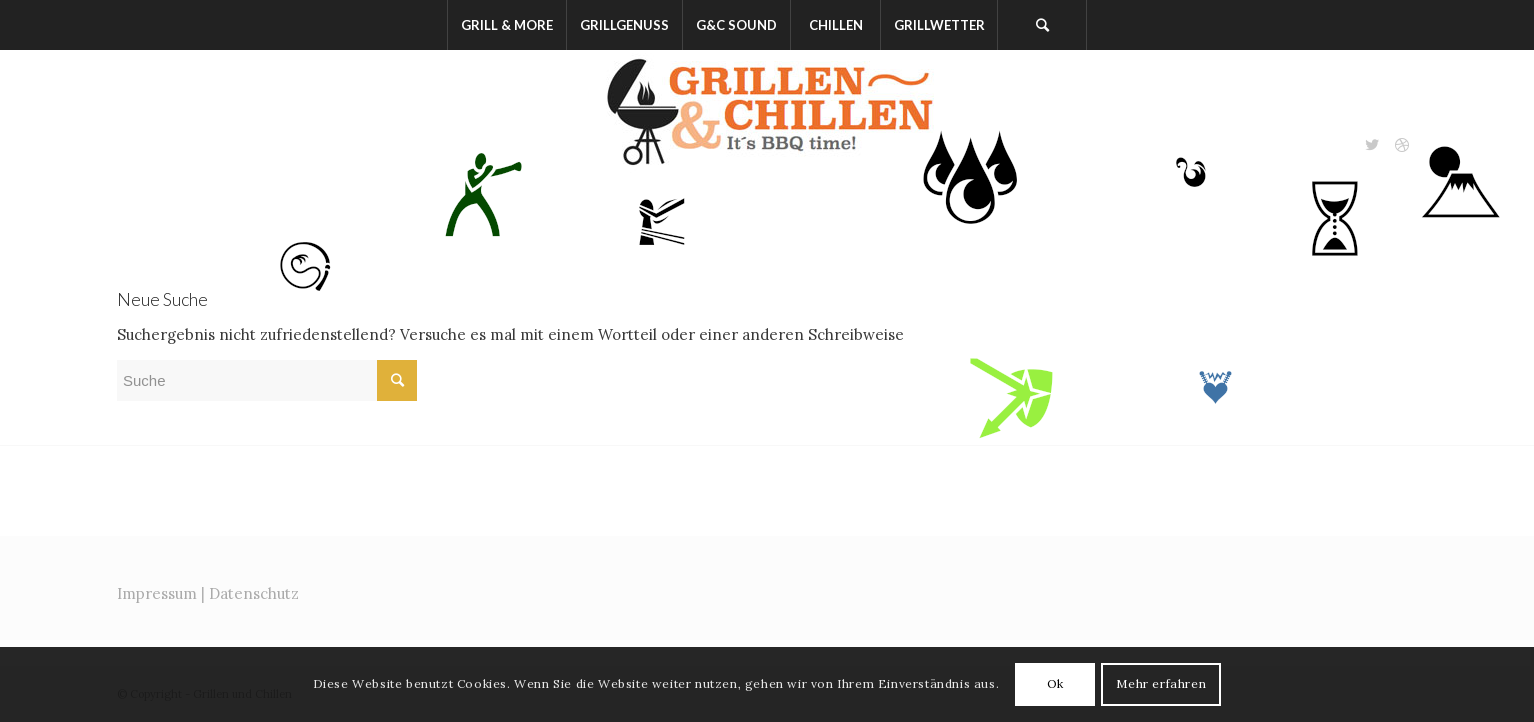 The width and height of the screenshot is (1534, 722). I want to click on indicates damage reflection or counterattack ability, so click(1011, 399).